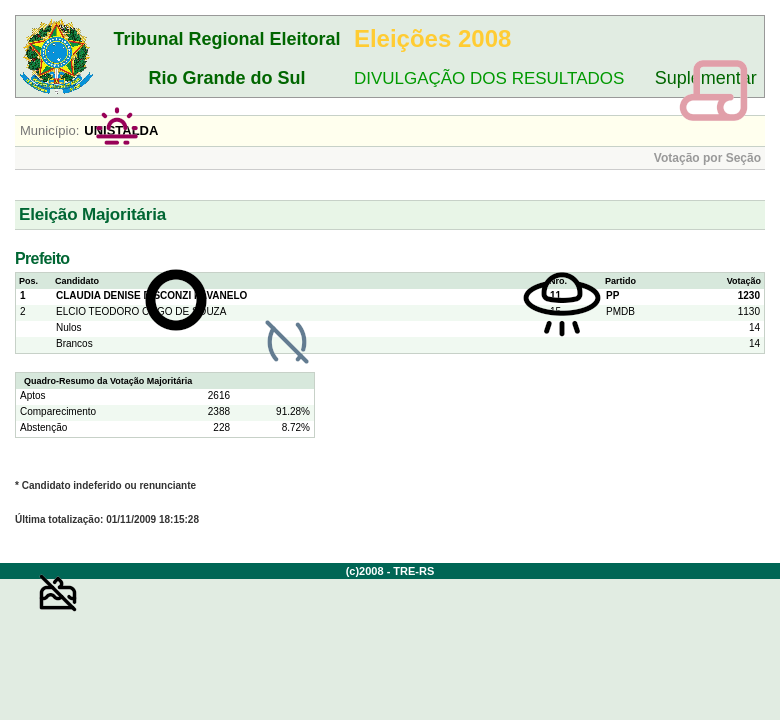  I want to click on indicates gender-neutral or unspecified gender option, so click(176, 300).